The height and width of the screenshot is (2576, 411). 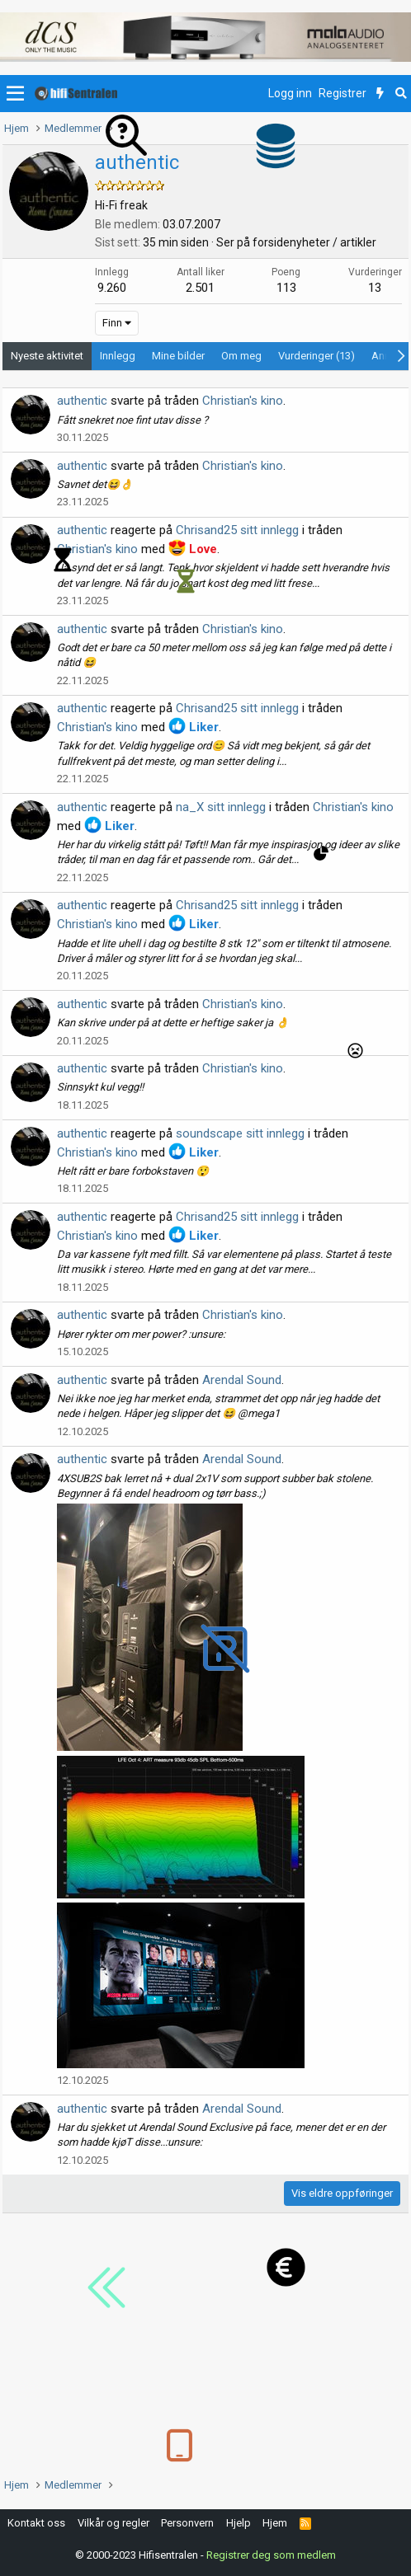 What do you see at coordinates (225, 1649) in the screenshot?
I see `no parking available` at bounding box center [225, 1649].